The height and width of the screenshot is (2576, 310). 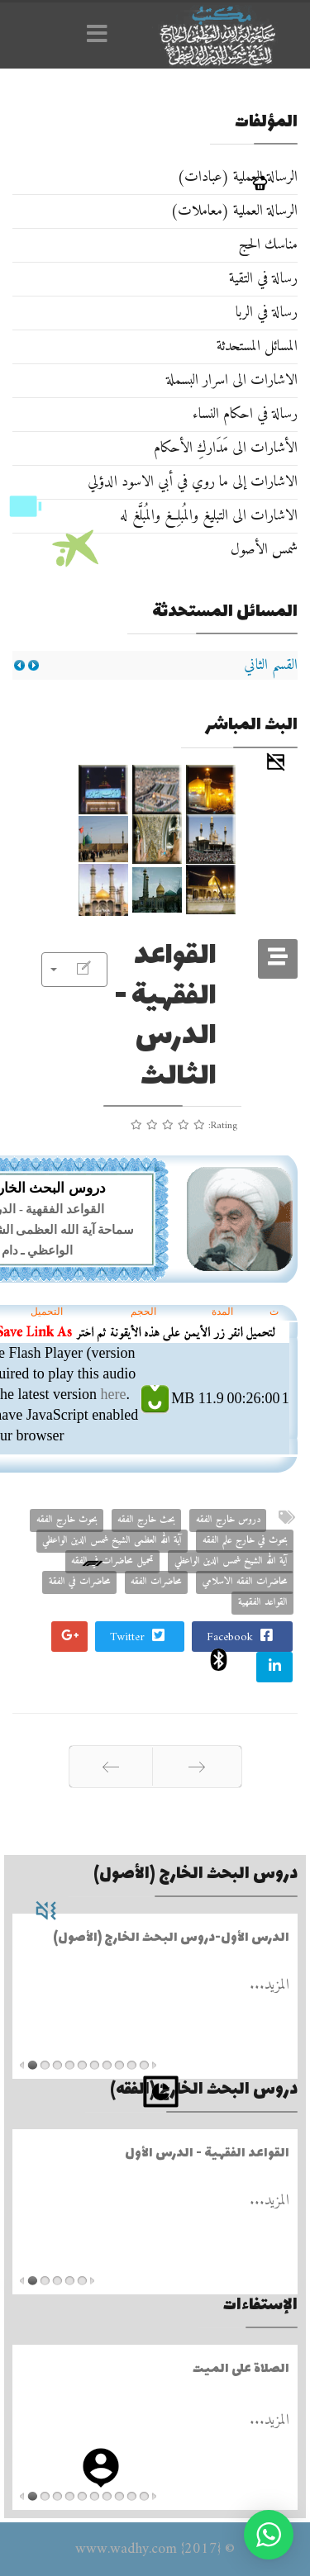 I want to click on view business analytics dashboard, so click(x=160, y=2091).